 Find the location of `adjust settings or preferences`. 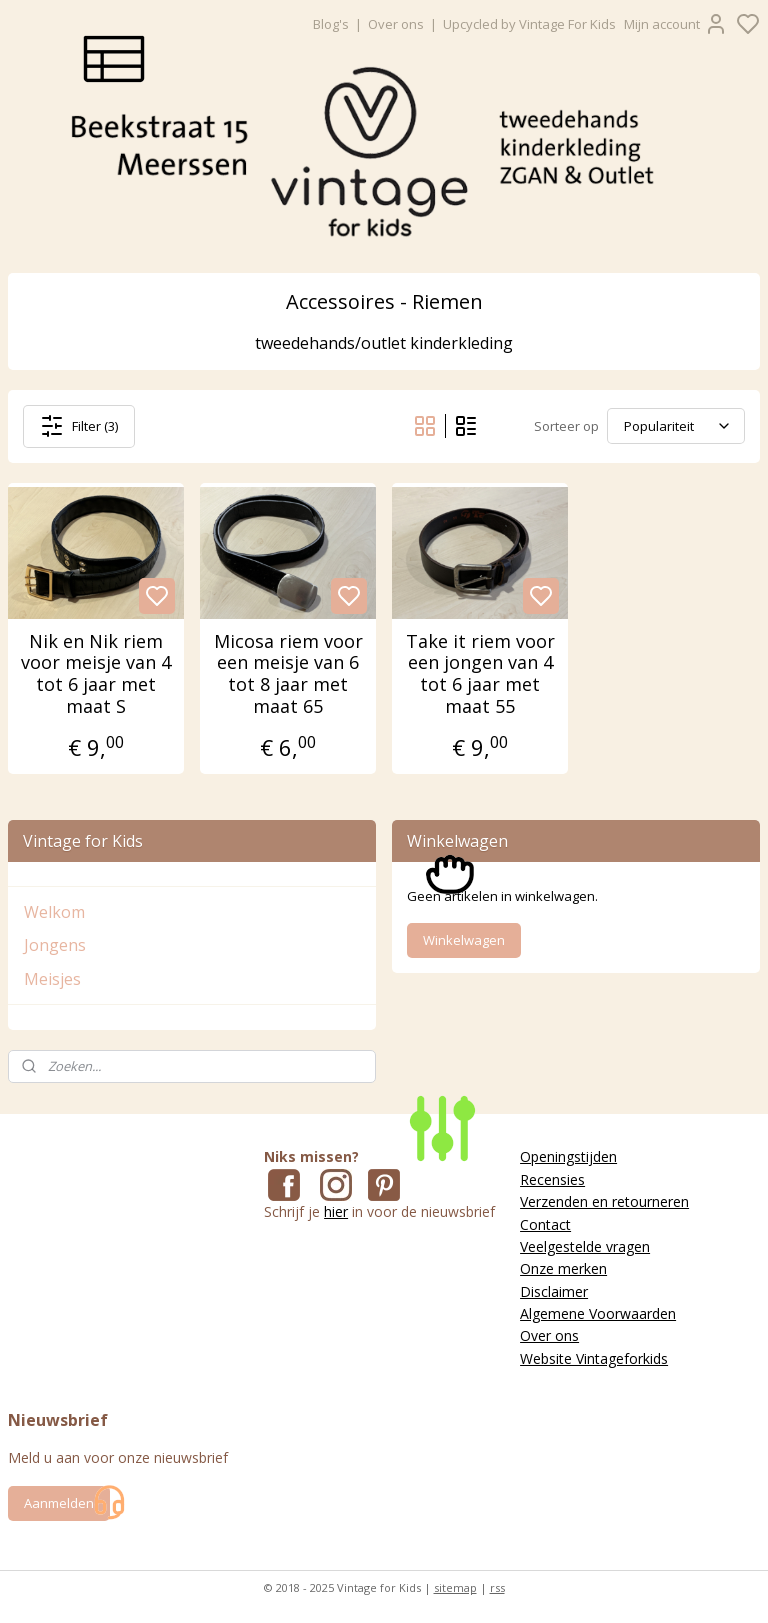

adjust settings or preferences is located at coordinates (442, 1128).